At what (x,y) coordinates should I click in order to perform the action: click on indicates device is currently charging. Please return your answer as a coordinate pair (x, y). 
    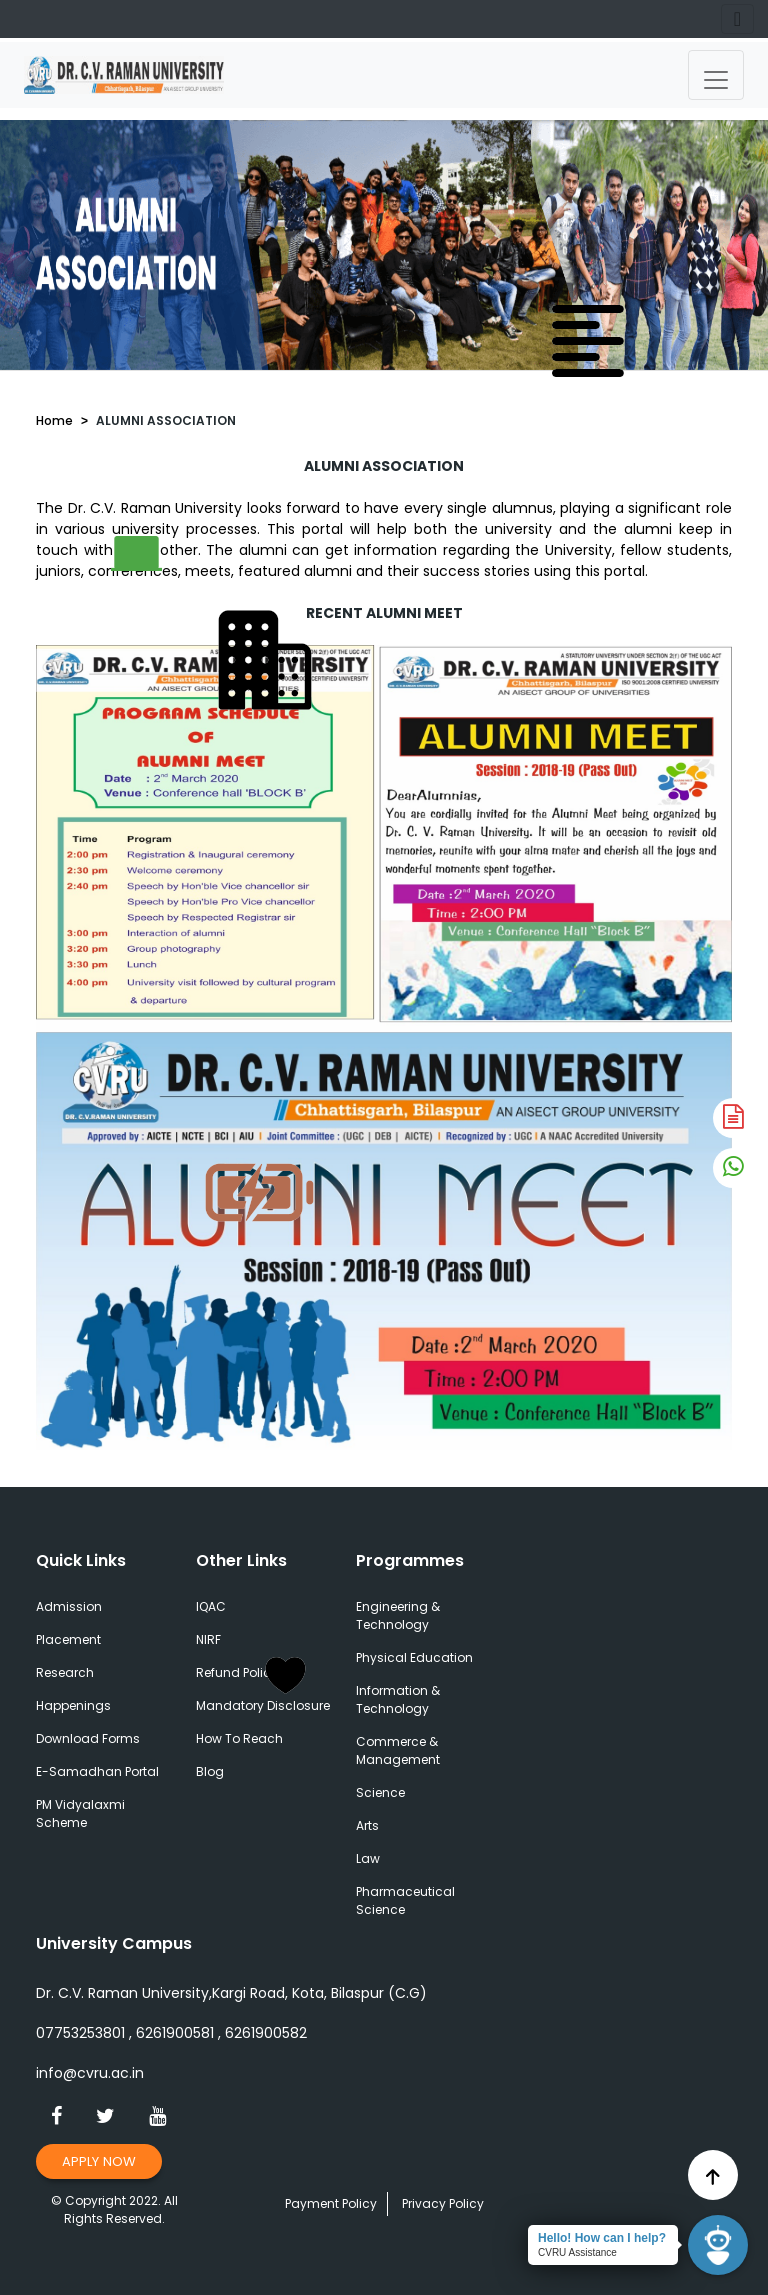
    Looking at the image, I should click on (259, 1192).